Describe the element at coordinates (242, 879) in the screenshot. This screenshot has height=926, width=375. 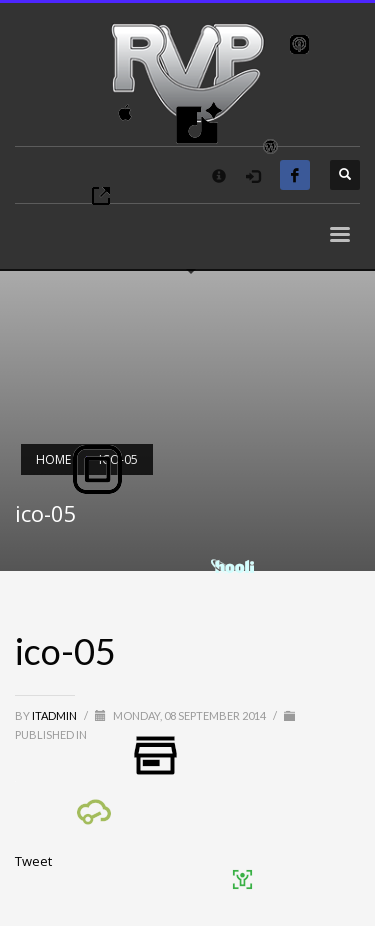
I see `scan or verify user identity` at that location.